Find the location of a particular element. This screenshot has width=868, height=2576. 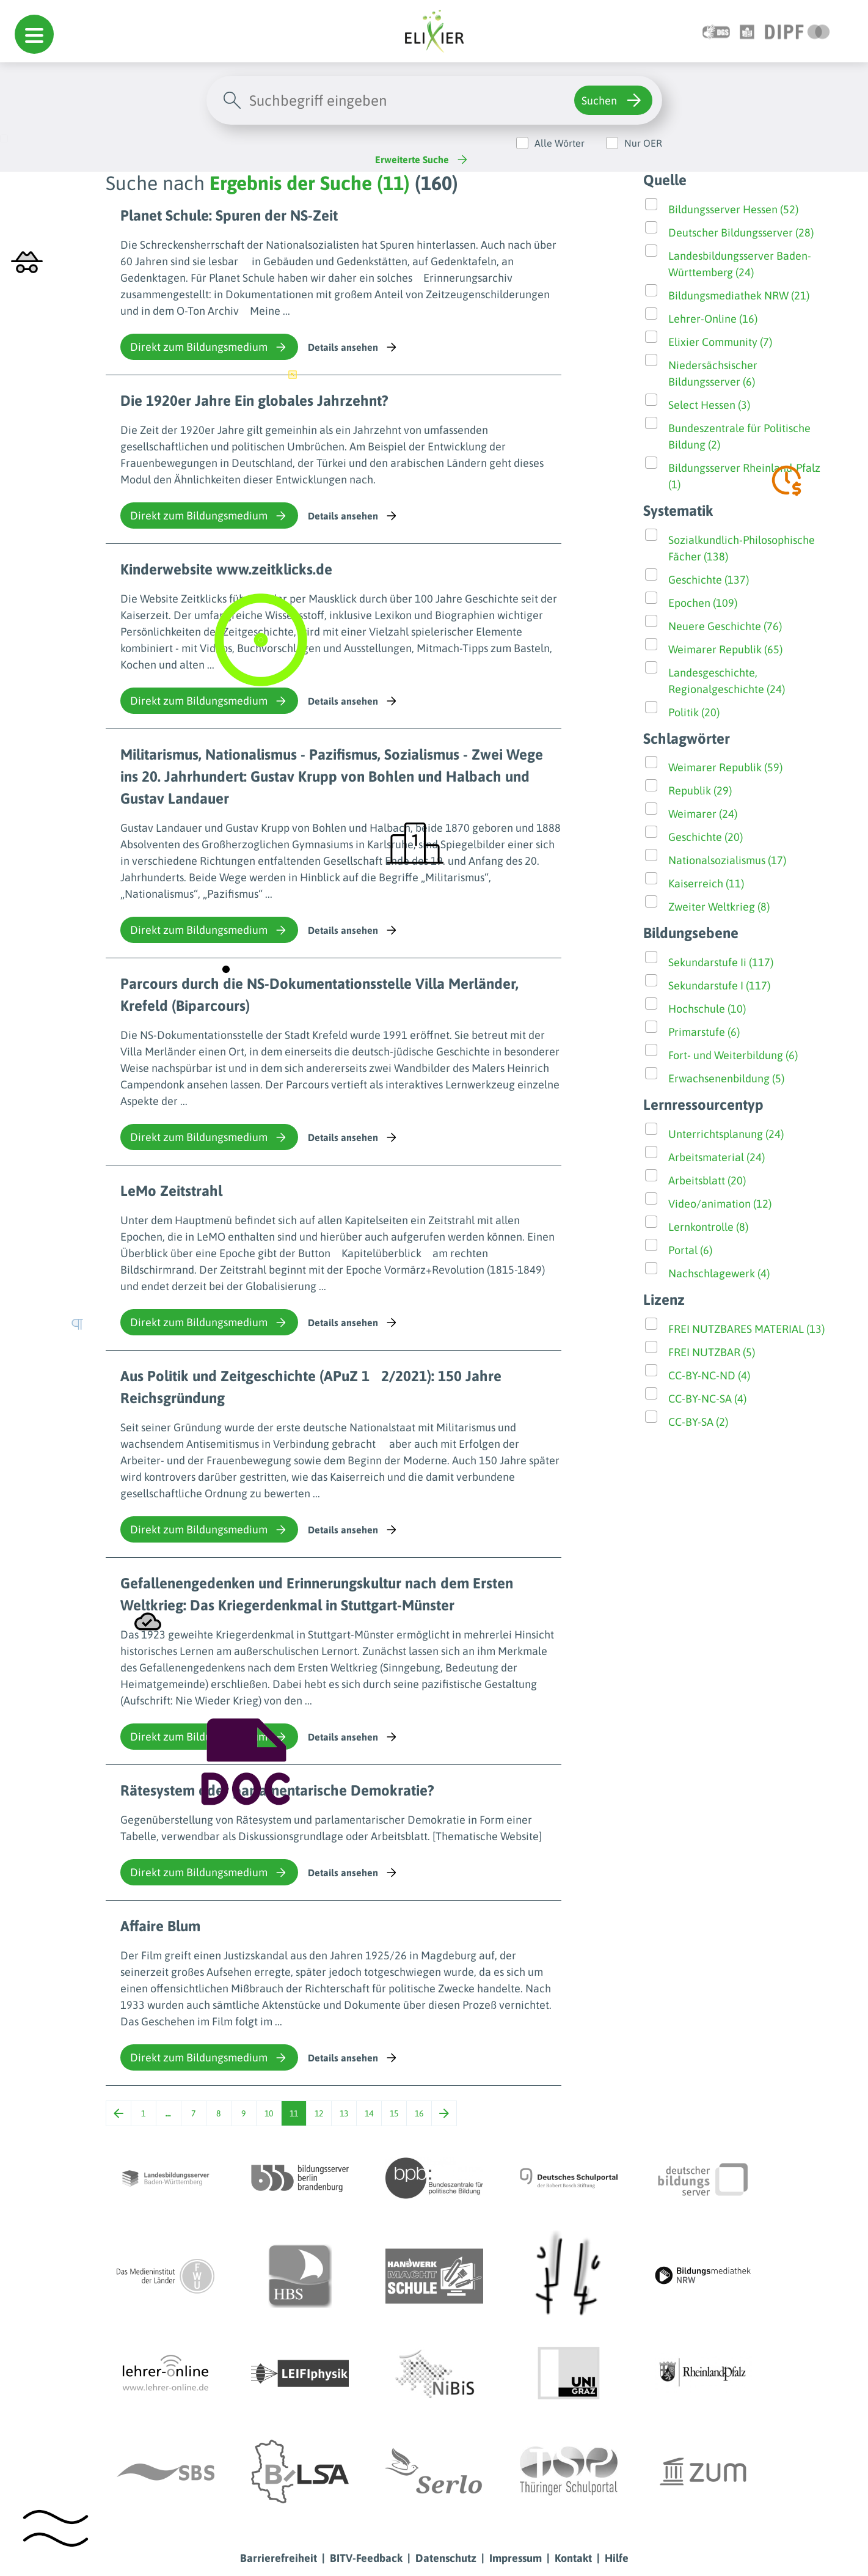

view hourly rate or time-based pricing is located at coordinates (786, 480).